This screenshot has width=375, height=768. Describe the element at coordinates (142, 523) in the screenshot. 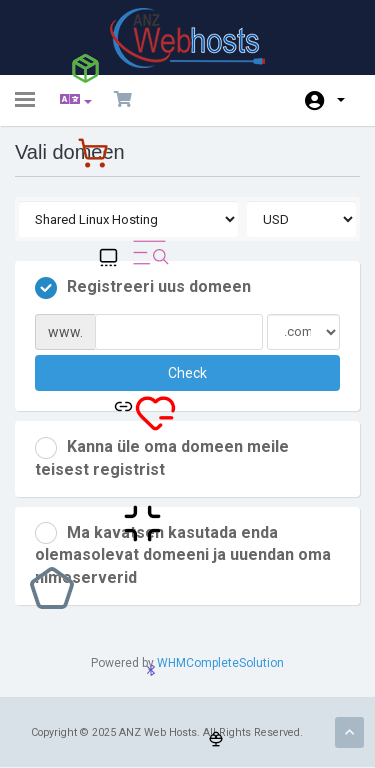

I see `minimize or exit fullscreen mode` at that location.